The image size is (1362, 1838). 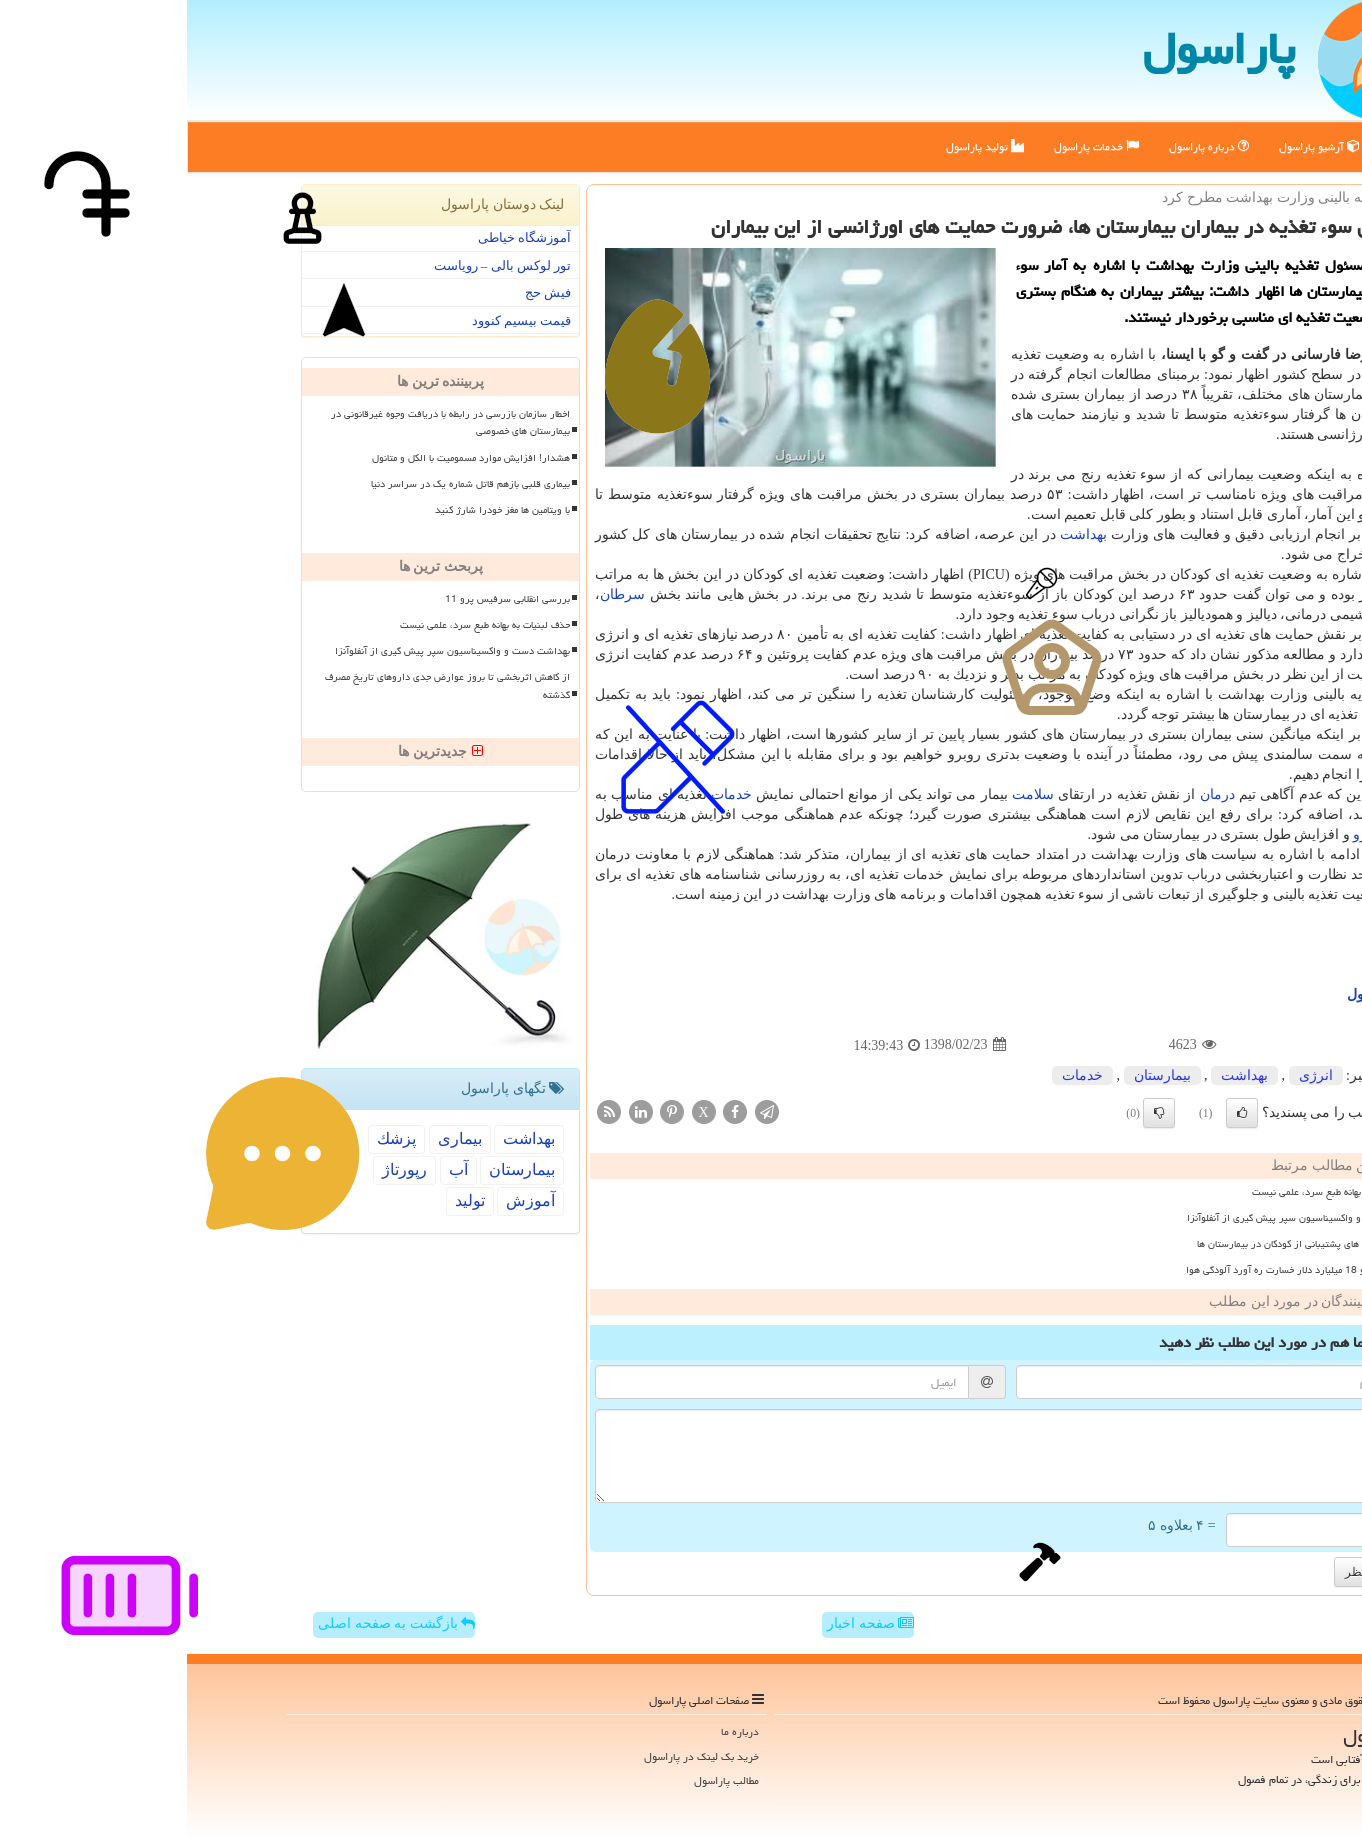 What do you see at coordinates (344, 311) in the screenshot?
I see `start navigation to destination` at bounding box center [344, 311].